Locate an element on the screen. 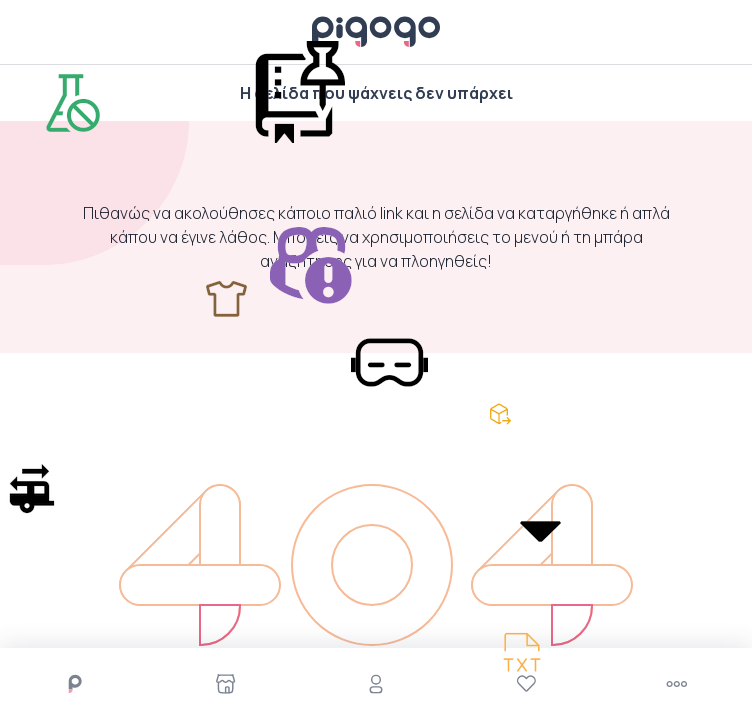  indicates RV hookup availability at a location is located at coordinates (29, 488).